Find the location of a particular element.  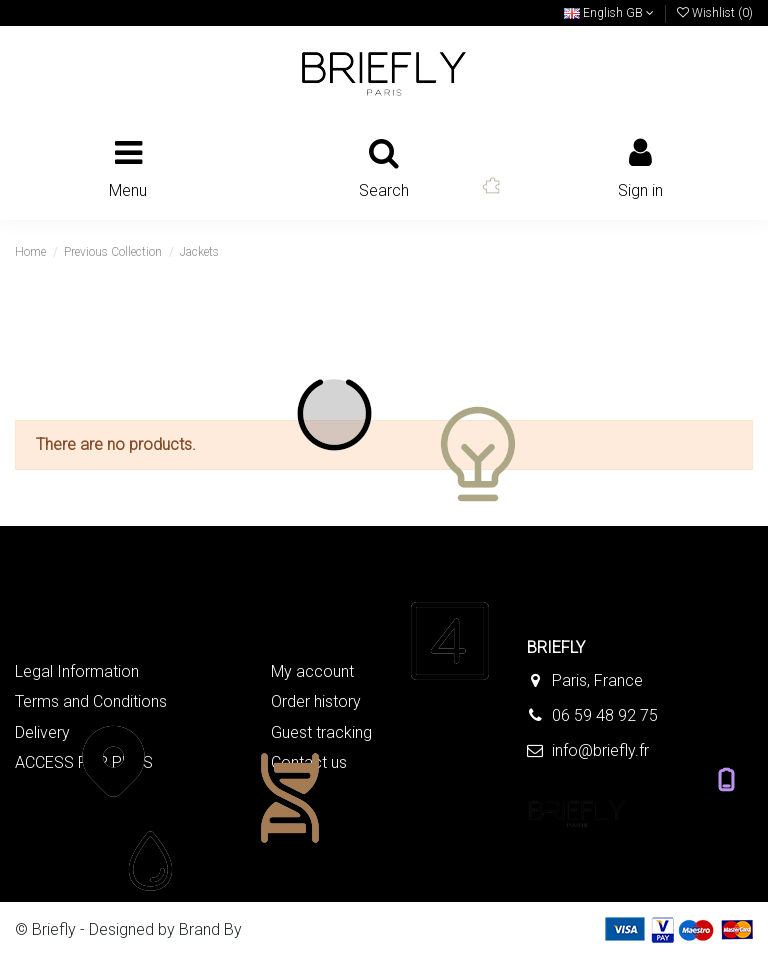

toggle light mode or brightness settings is located at coordinates (478, 454).